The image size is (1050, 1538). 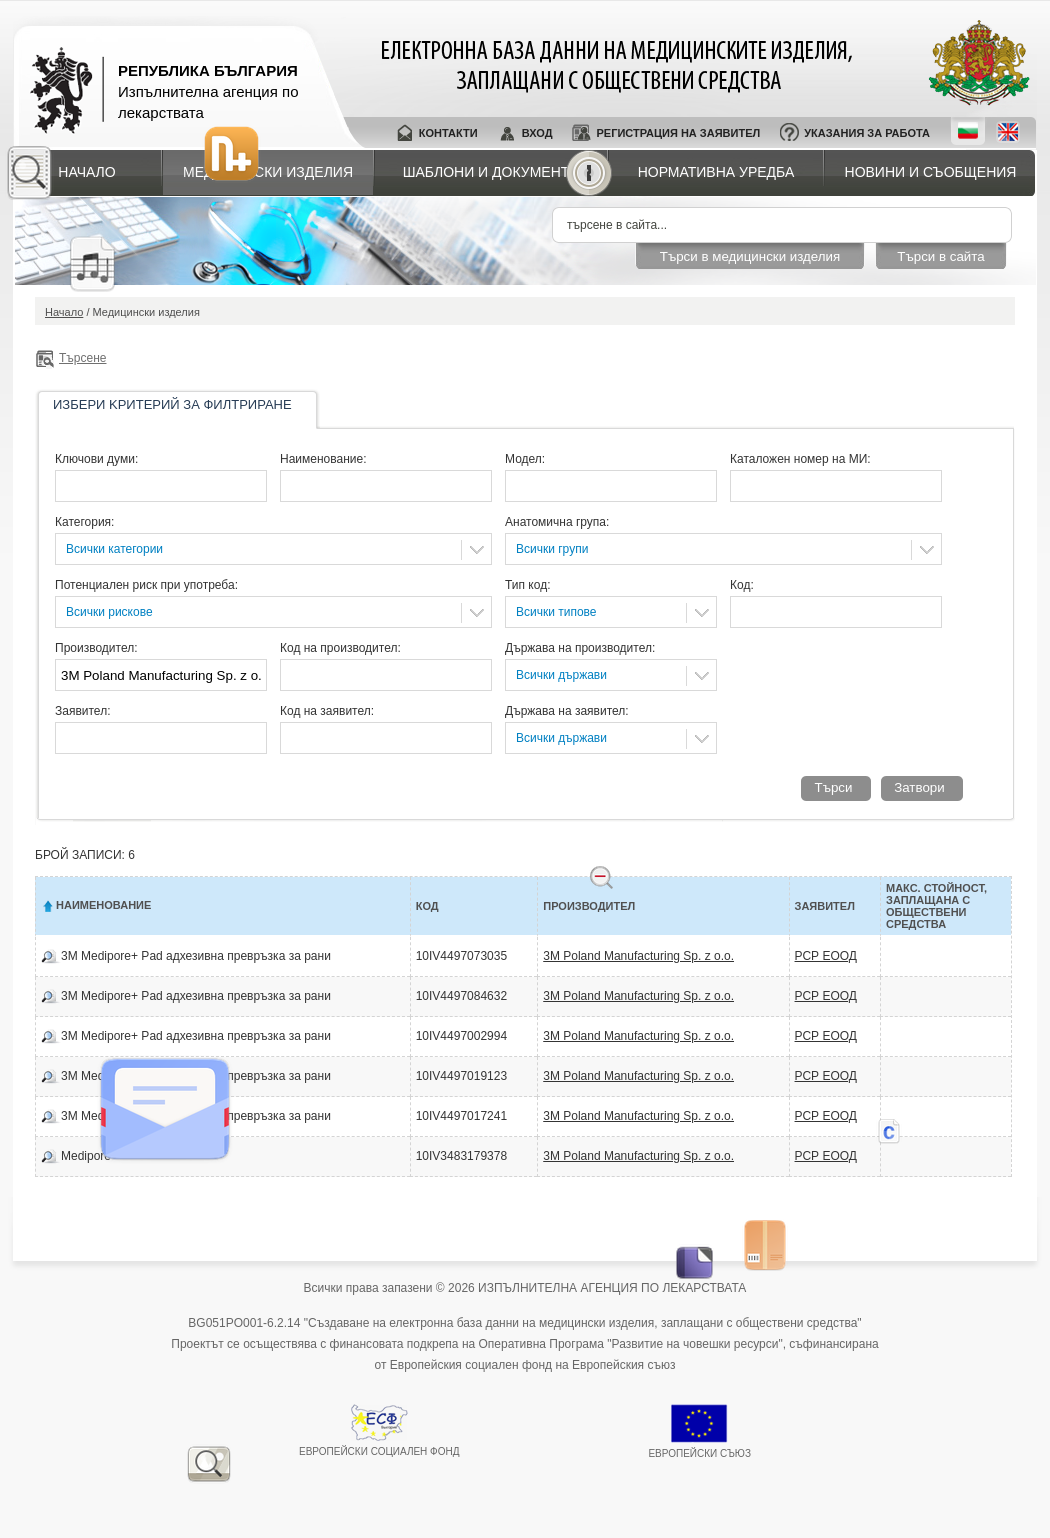 I want to click on change desktop wallpaper settings, so click(x=694, y=1261).